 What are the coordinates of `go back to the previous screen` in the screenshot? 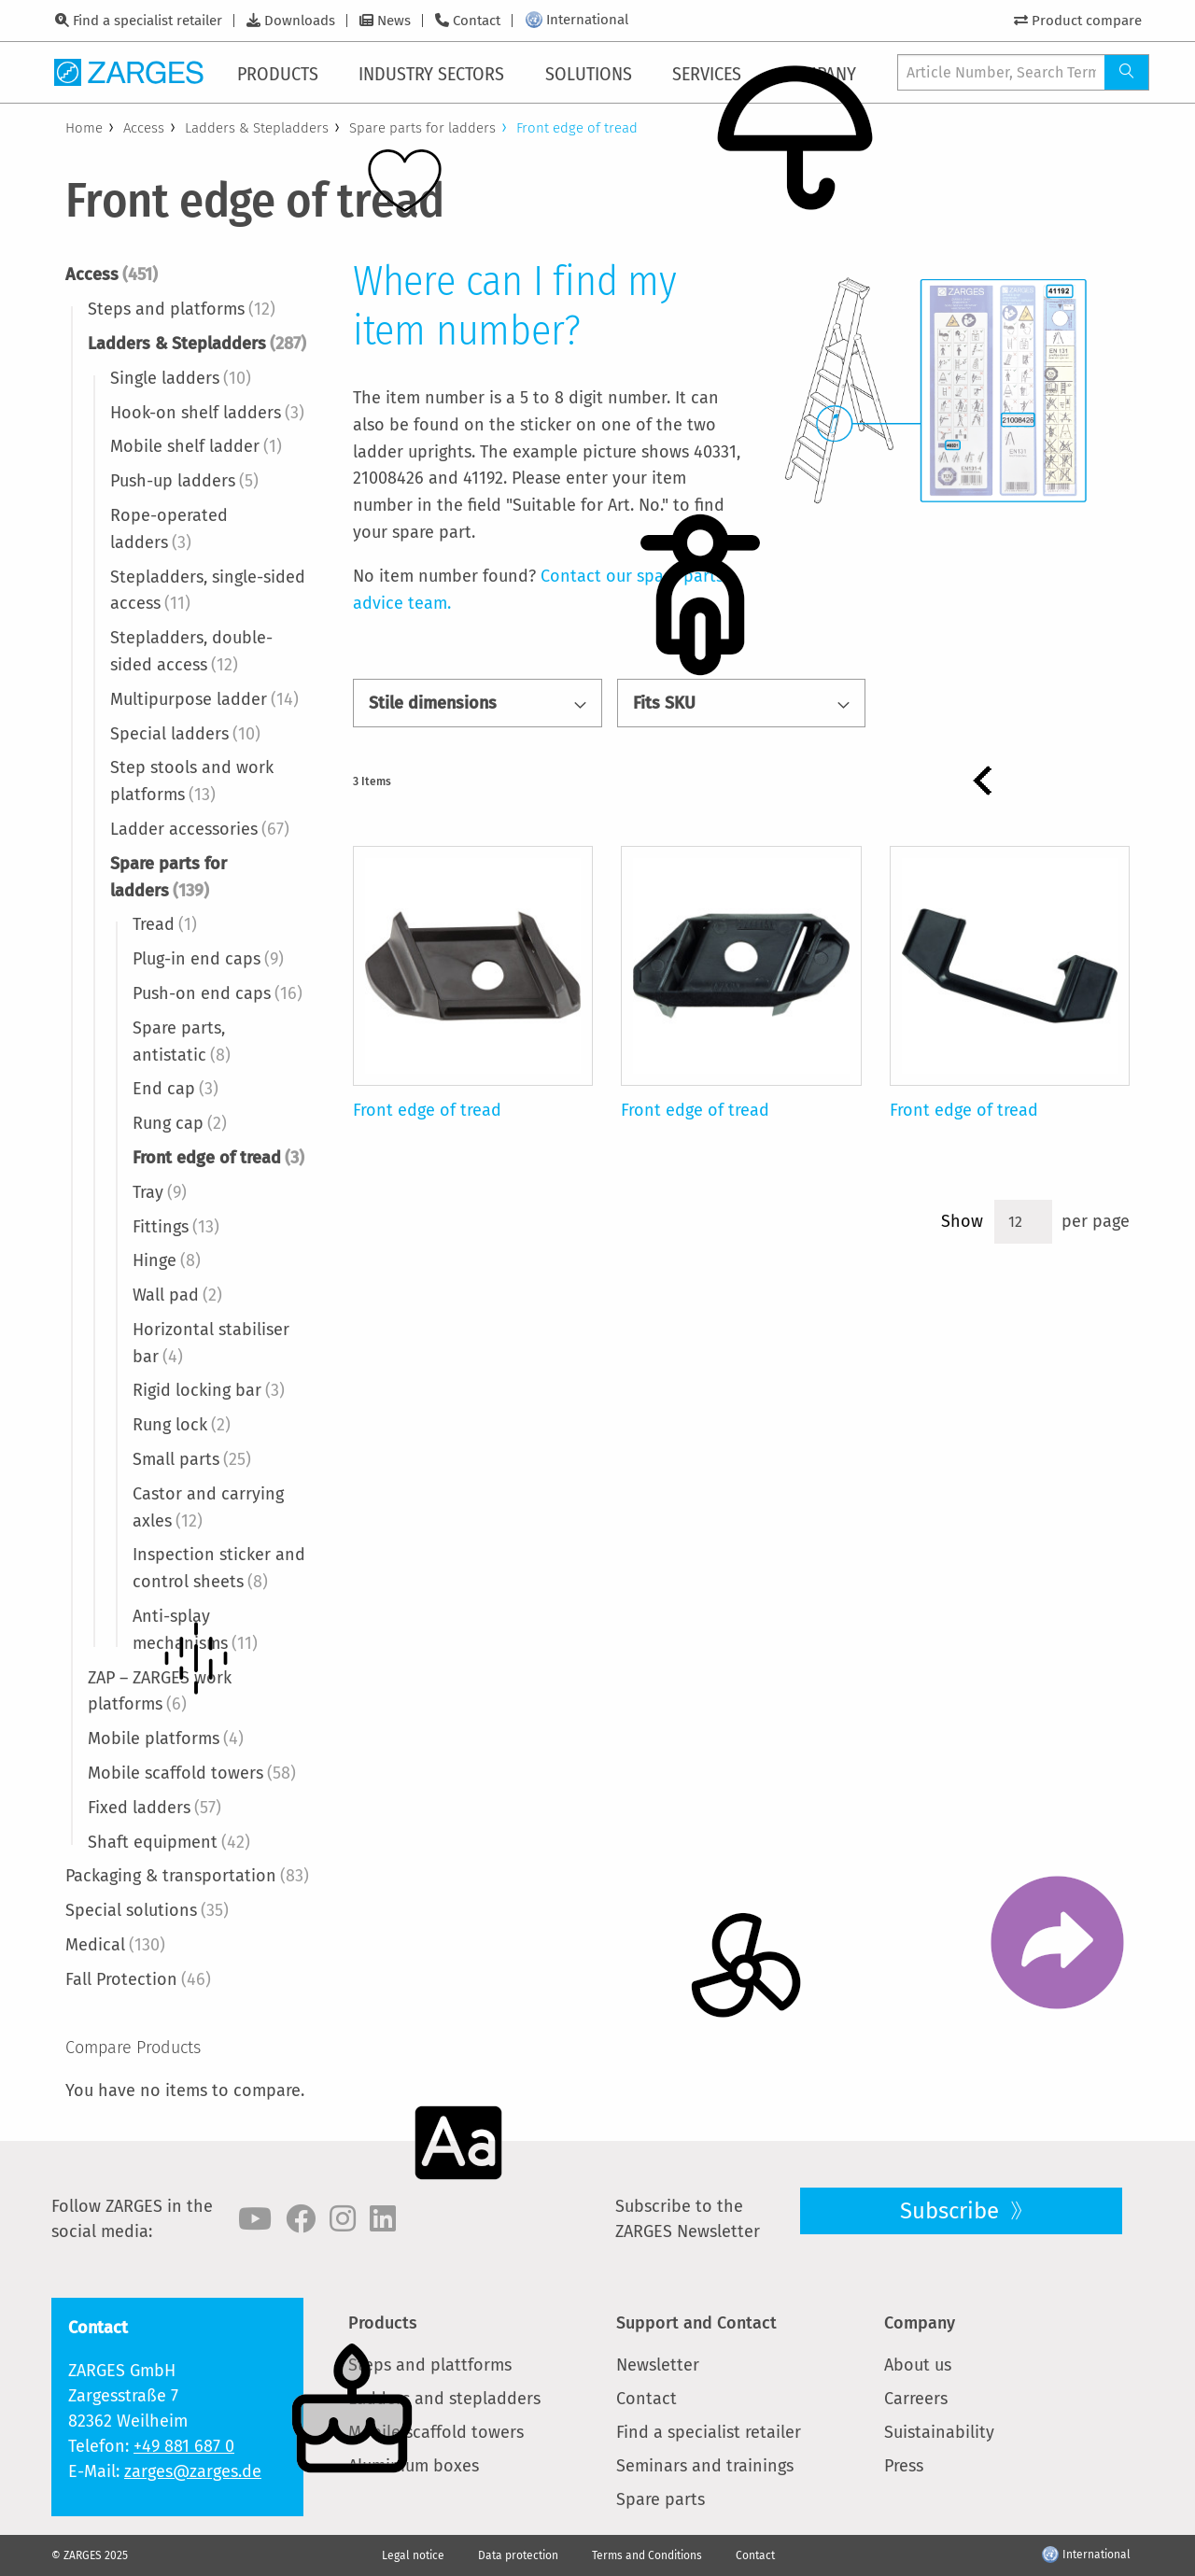 It's located at (983, 781).